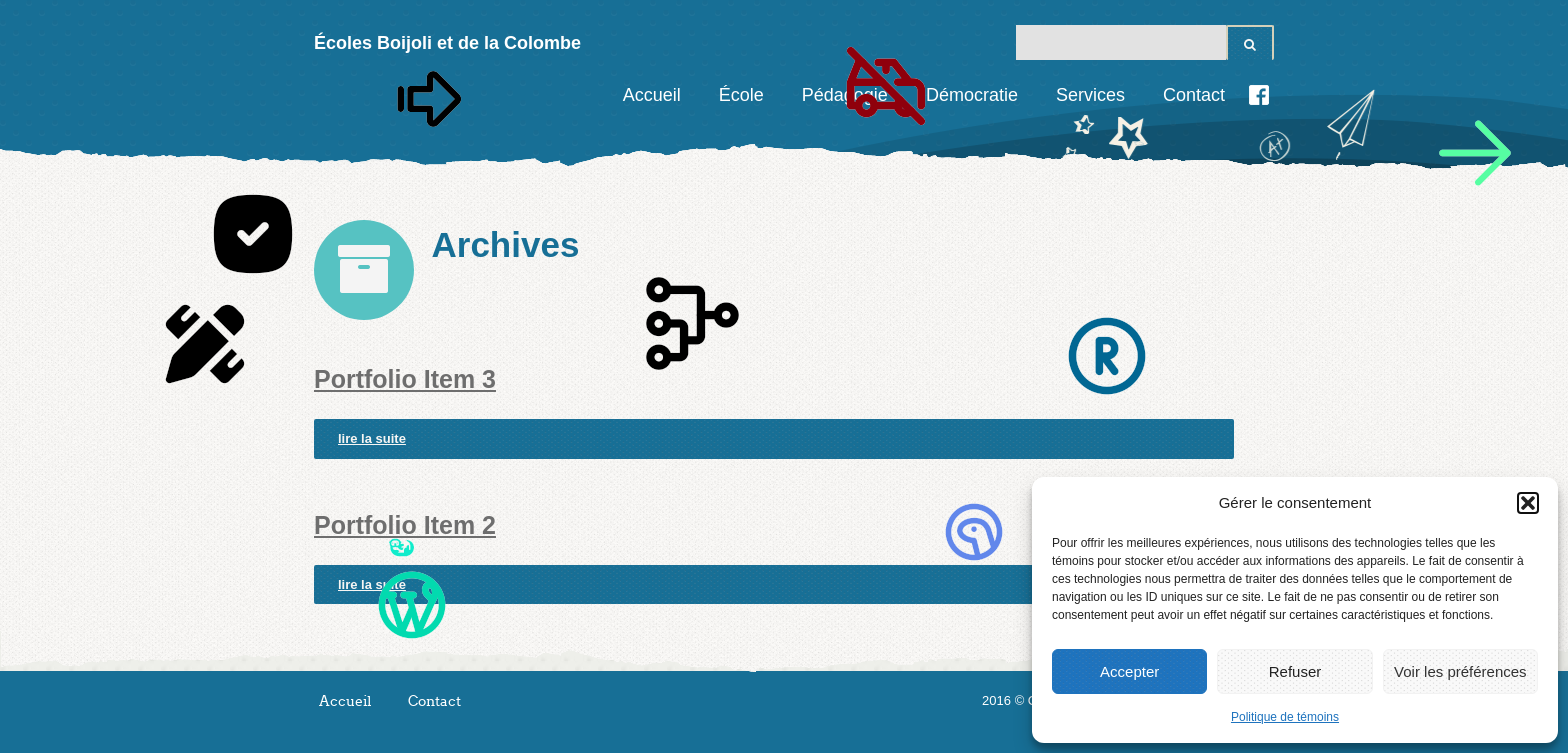 This screenshot has height=753, width=1568. Describe the element at coordinates (430, 99) in the screenshot. I see `go to next step or page` at that location.